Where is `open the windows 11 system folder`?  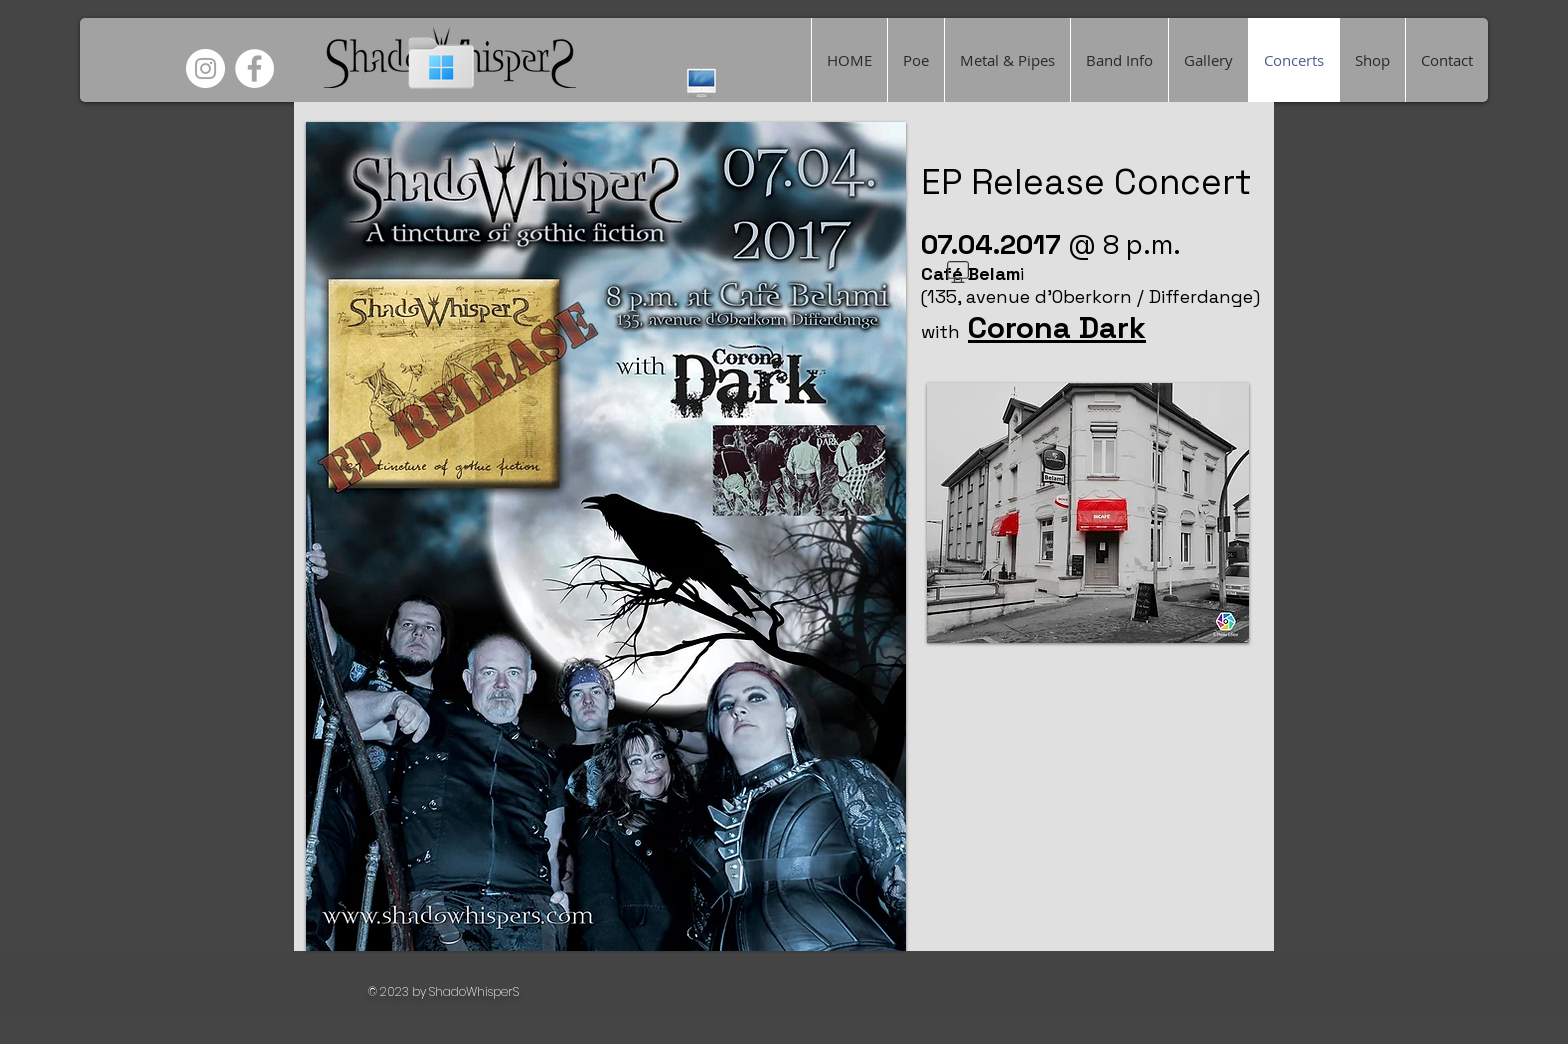 open the windows 11 system folder is located at coordinates (441, 65).